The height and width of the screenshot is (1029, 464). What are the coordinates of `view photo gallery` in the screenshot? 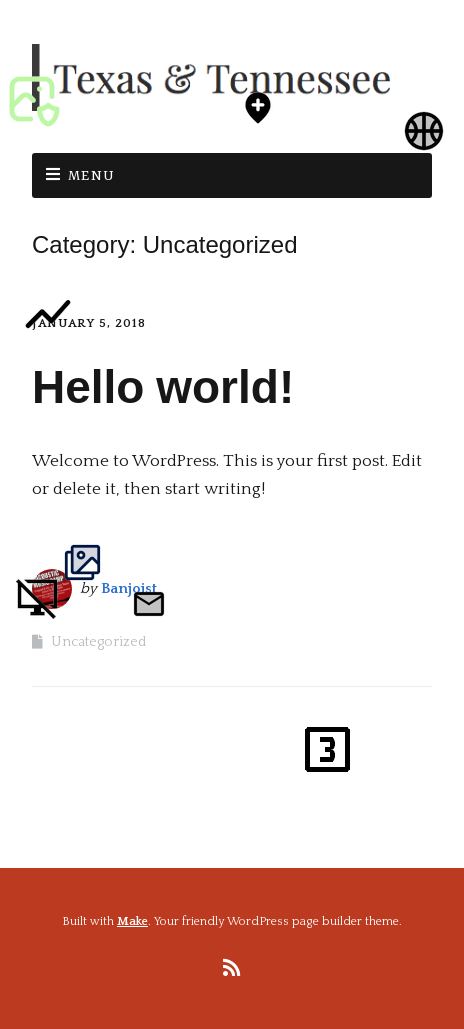 It's located at (82, 562).